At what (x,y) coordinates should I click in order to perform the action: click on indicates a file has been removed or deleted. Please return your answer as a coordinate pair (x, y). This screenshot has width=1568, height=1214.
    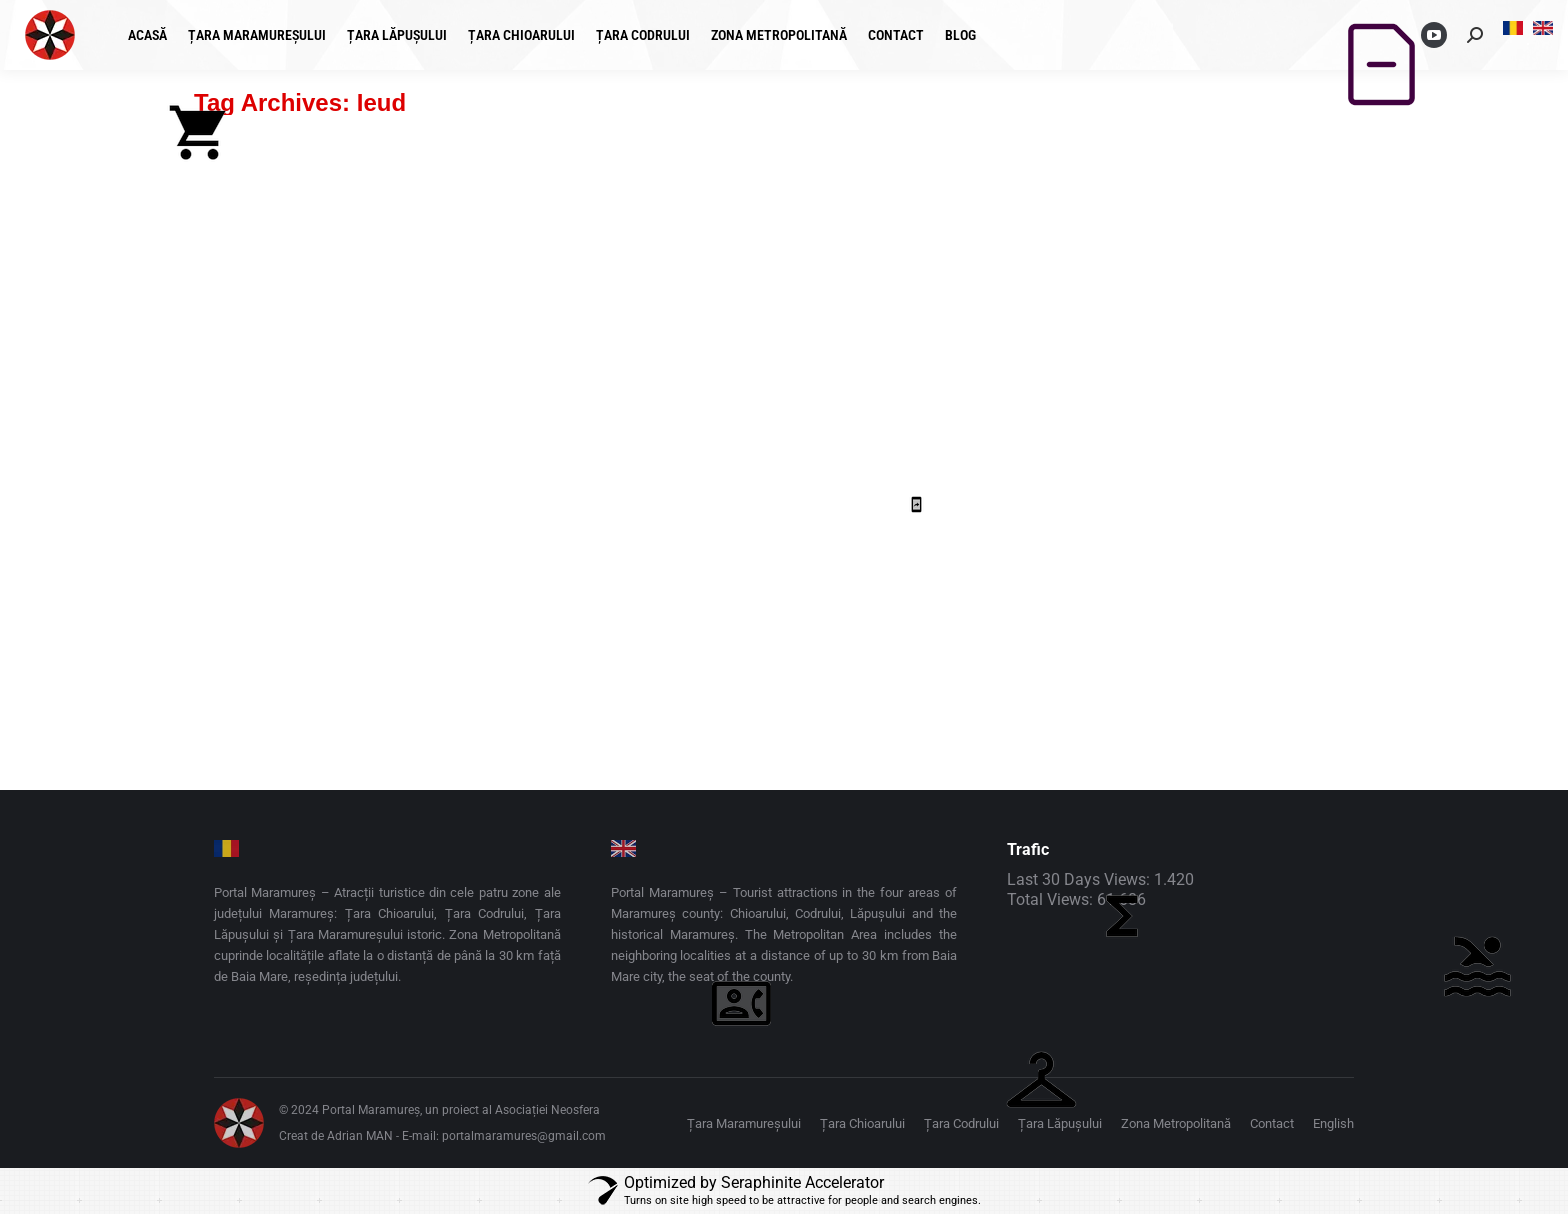
    Looking at the image, I should click on (1381, 64).